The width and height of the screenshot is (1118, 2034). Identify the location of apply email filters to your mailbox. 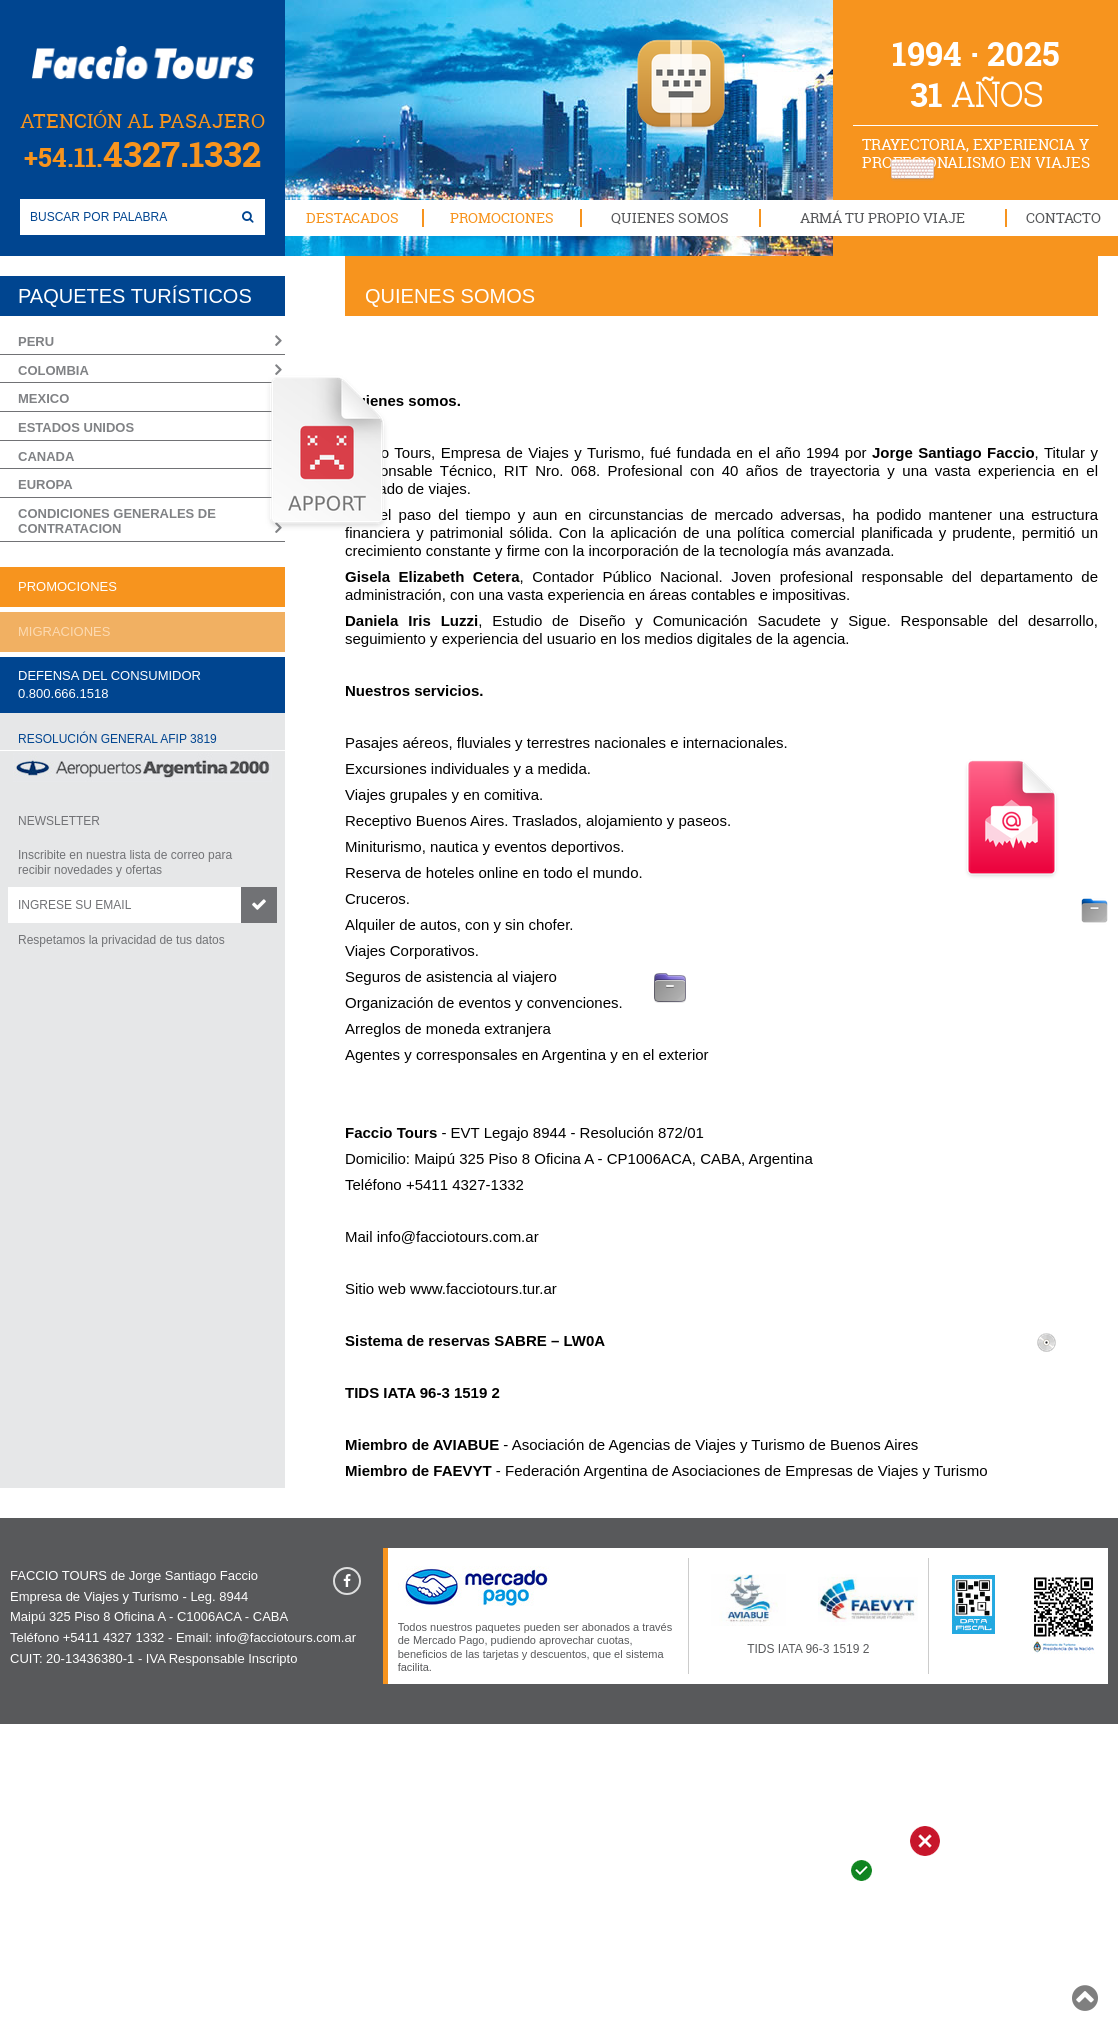
(861, 1870).